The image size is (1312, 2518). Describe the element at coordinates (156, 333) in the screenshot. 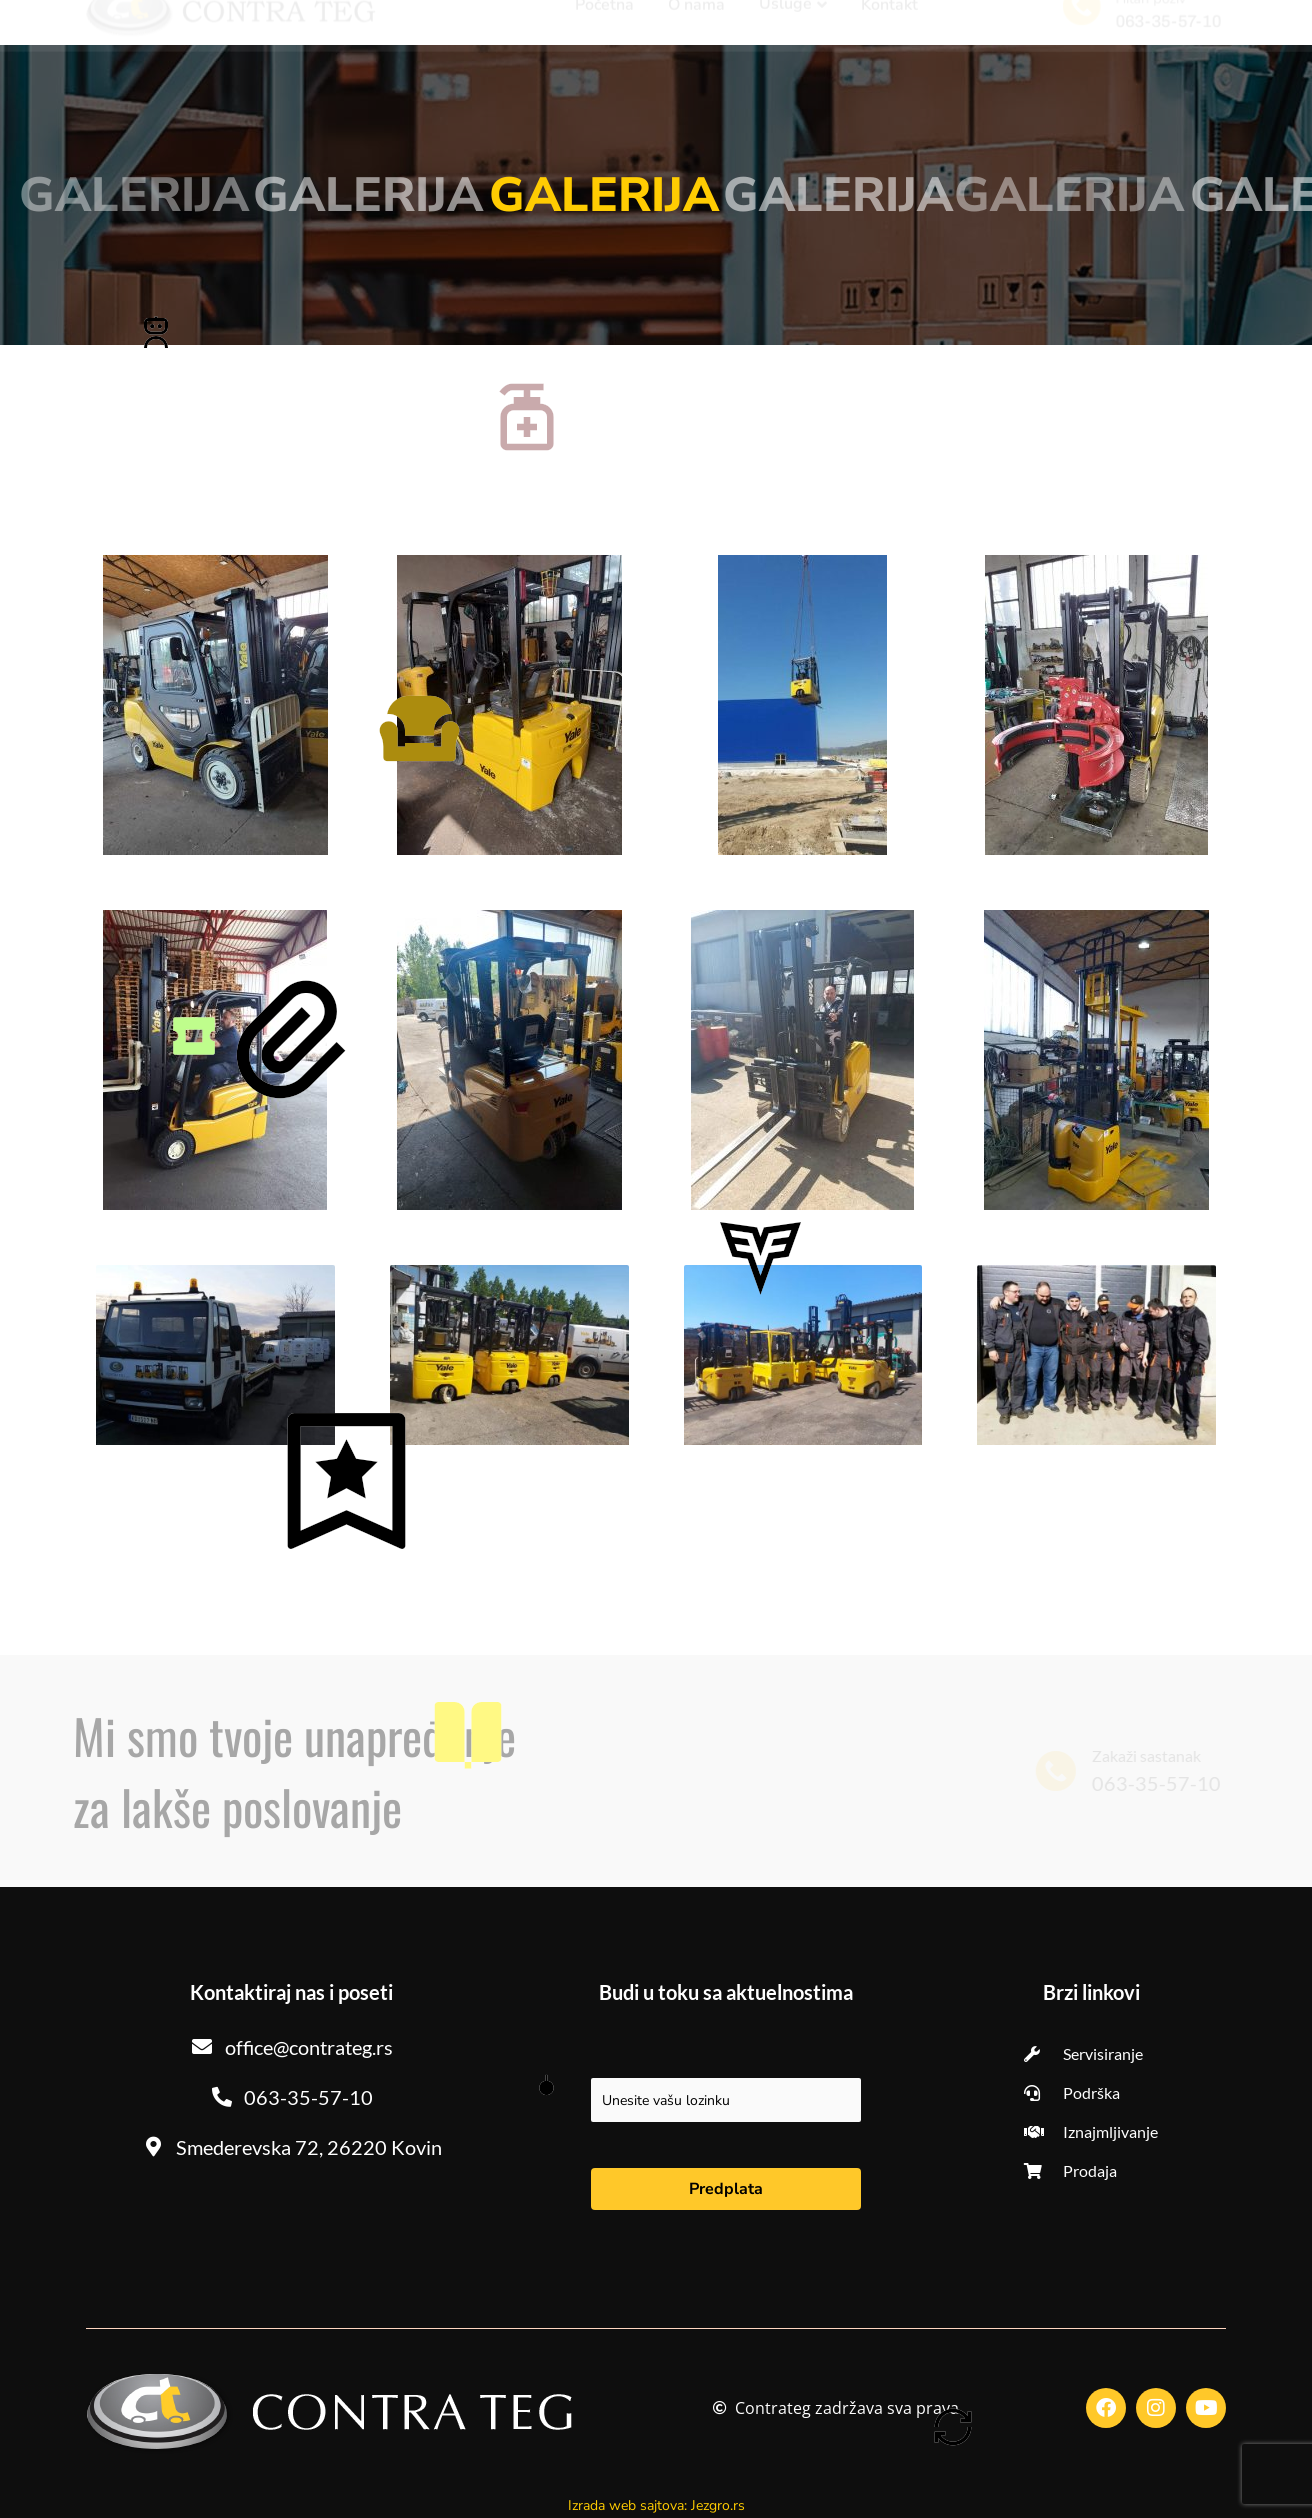

I see `access AI assistant or chatbot feature` at that location.